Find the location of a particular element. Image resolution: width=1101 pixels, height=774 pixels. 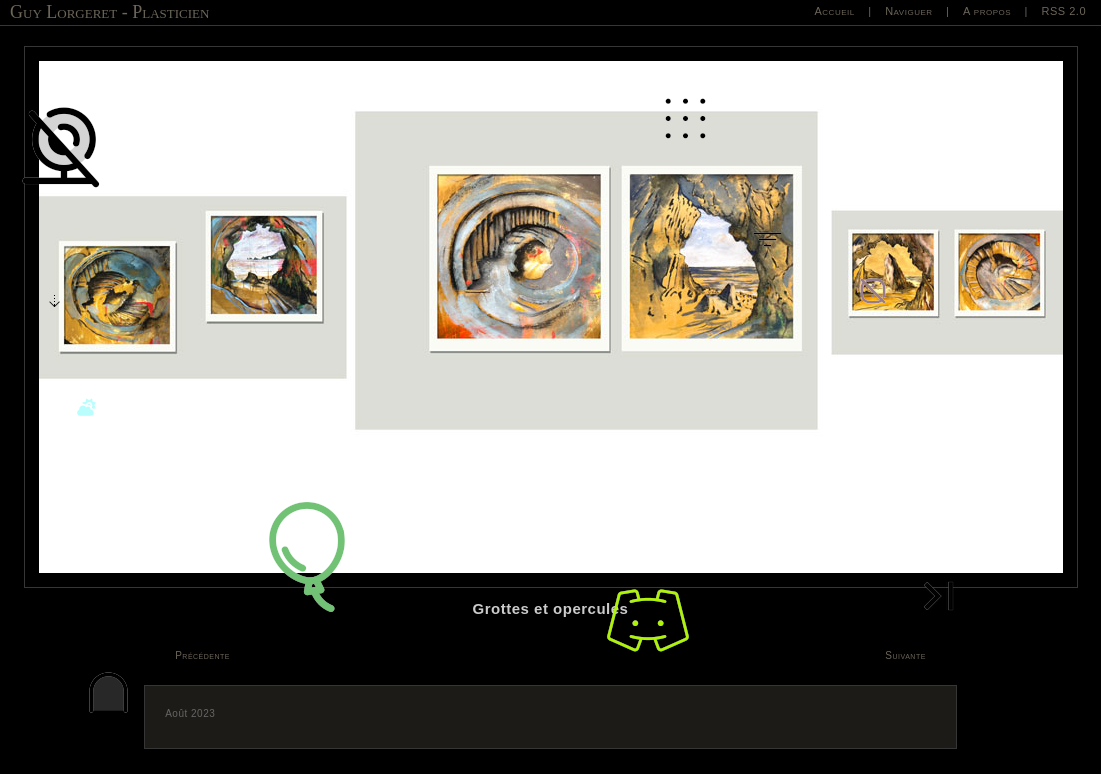

filter or sort content is located at coordinates (767, 238).